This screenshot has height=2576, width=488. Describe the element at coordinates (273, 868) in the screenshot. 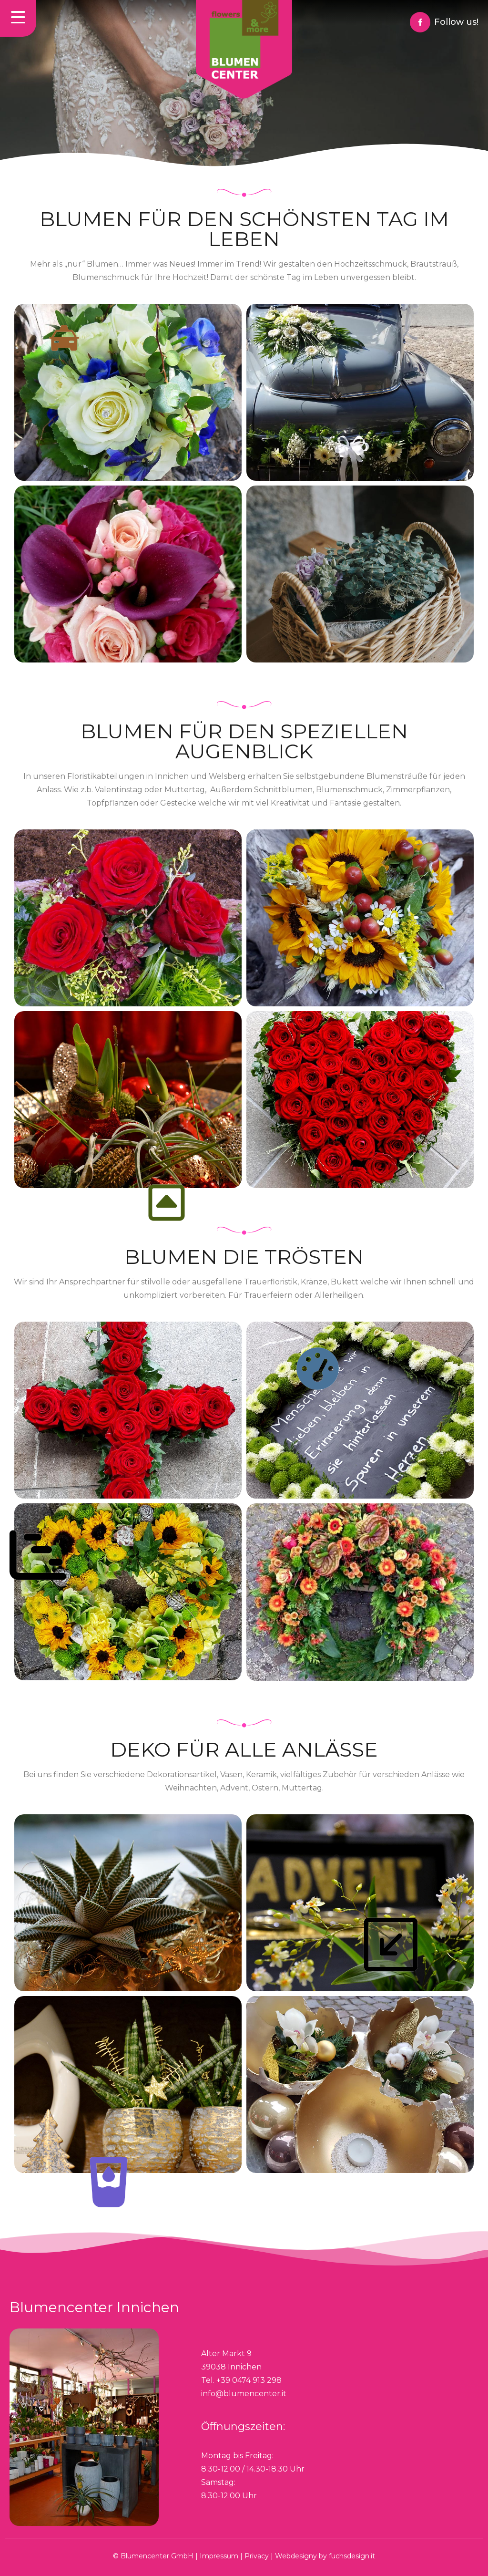

I see `view bitcoin balance or wallet` at that location.